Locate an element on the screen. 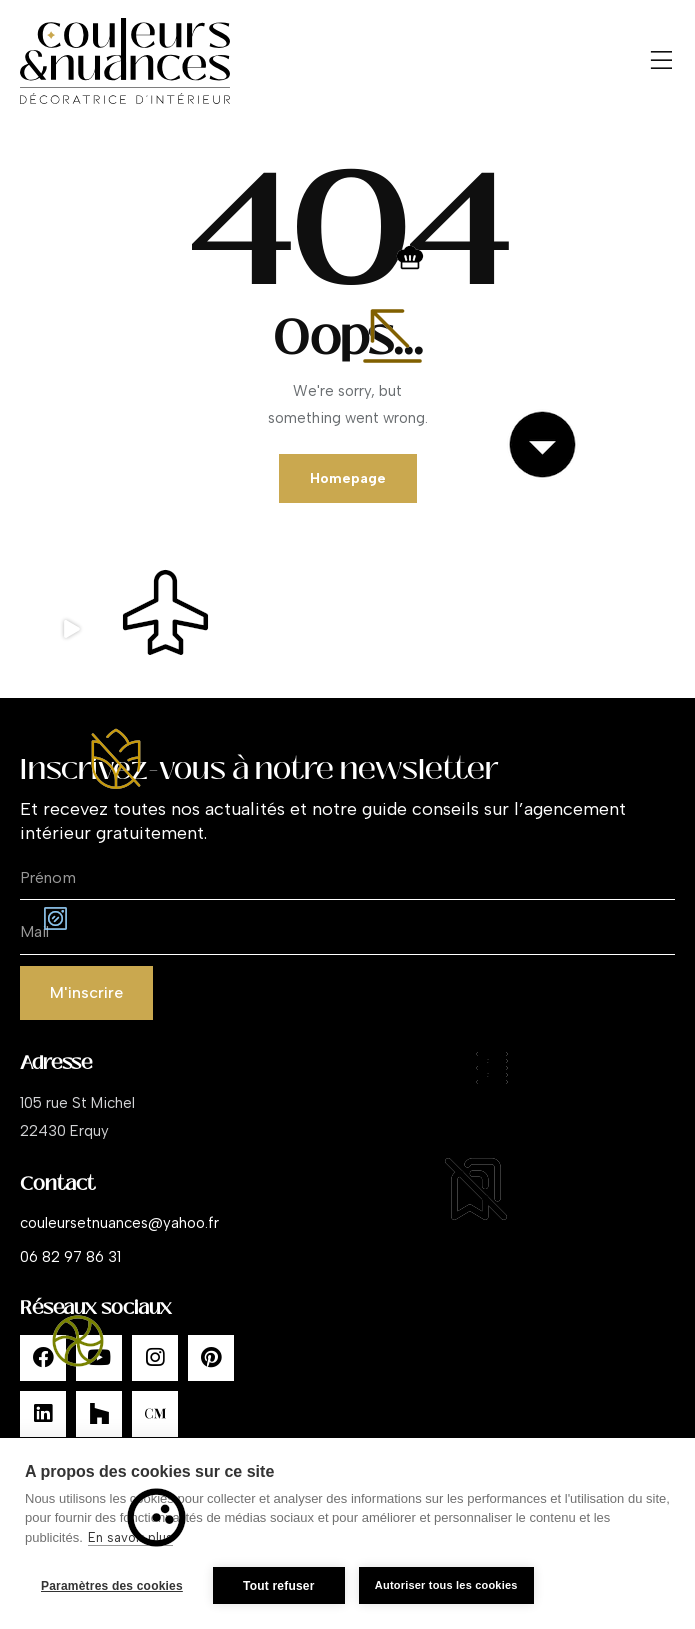  indicates gluten-free or grain-free option is located at coordinates (116, 760).